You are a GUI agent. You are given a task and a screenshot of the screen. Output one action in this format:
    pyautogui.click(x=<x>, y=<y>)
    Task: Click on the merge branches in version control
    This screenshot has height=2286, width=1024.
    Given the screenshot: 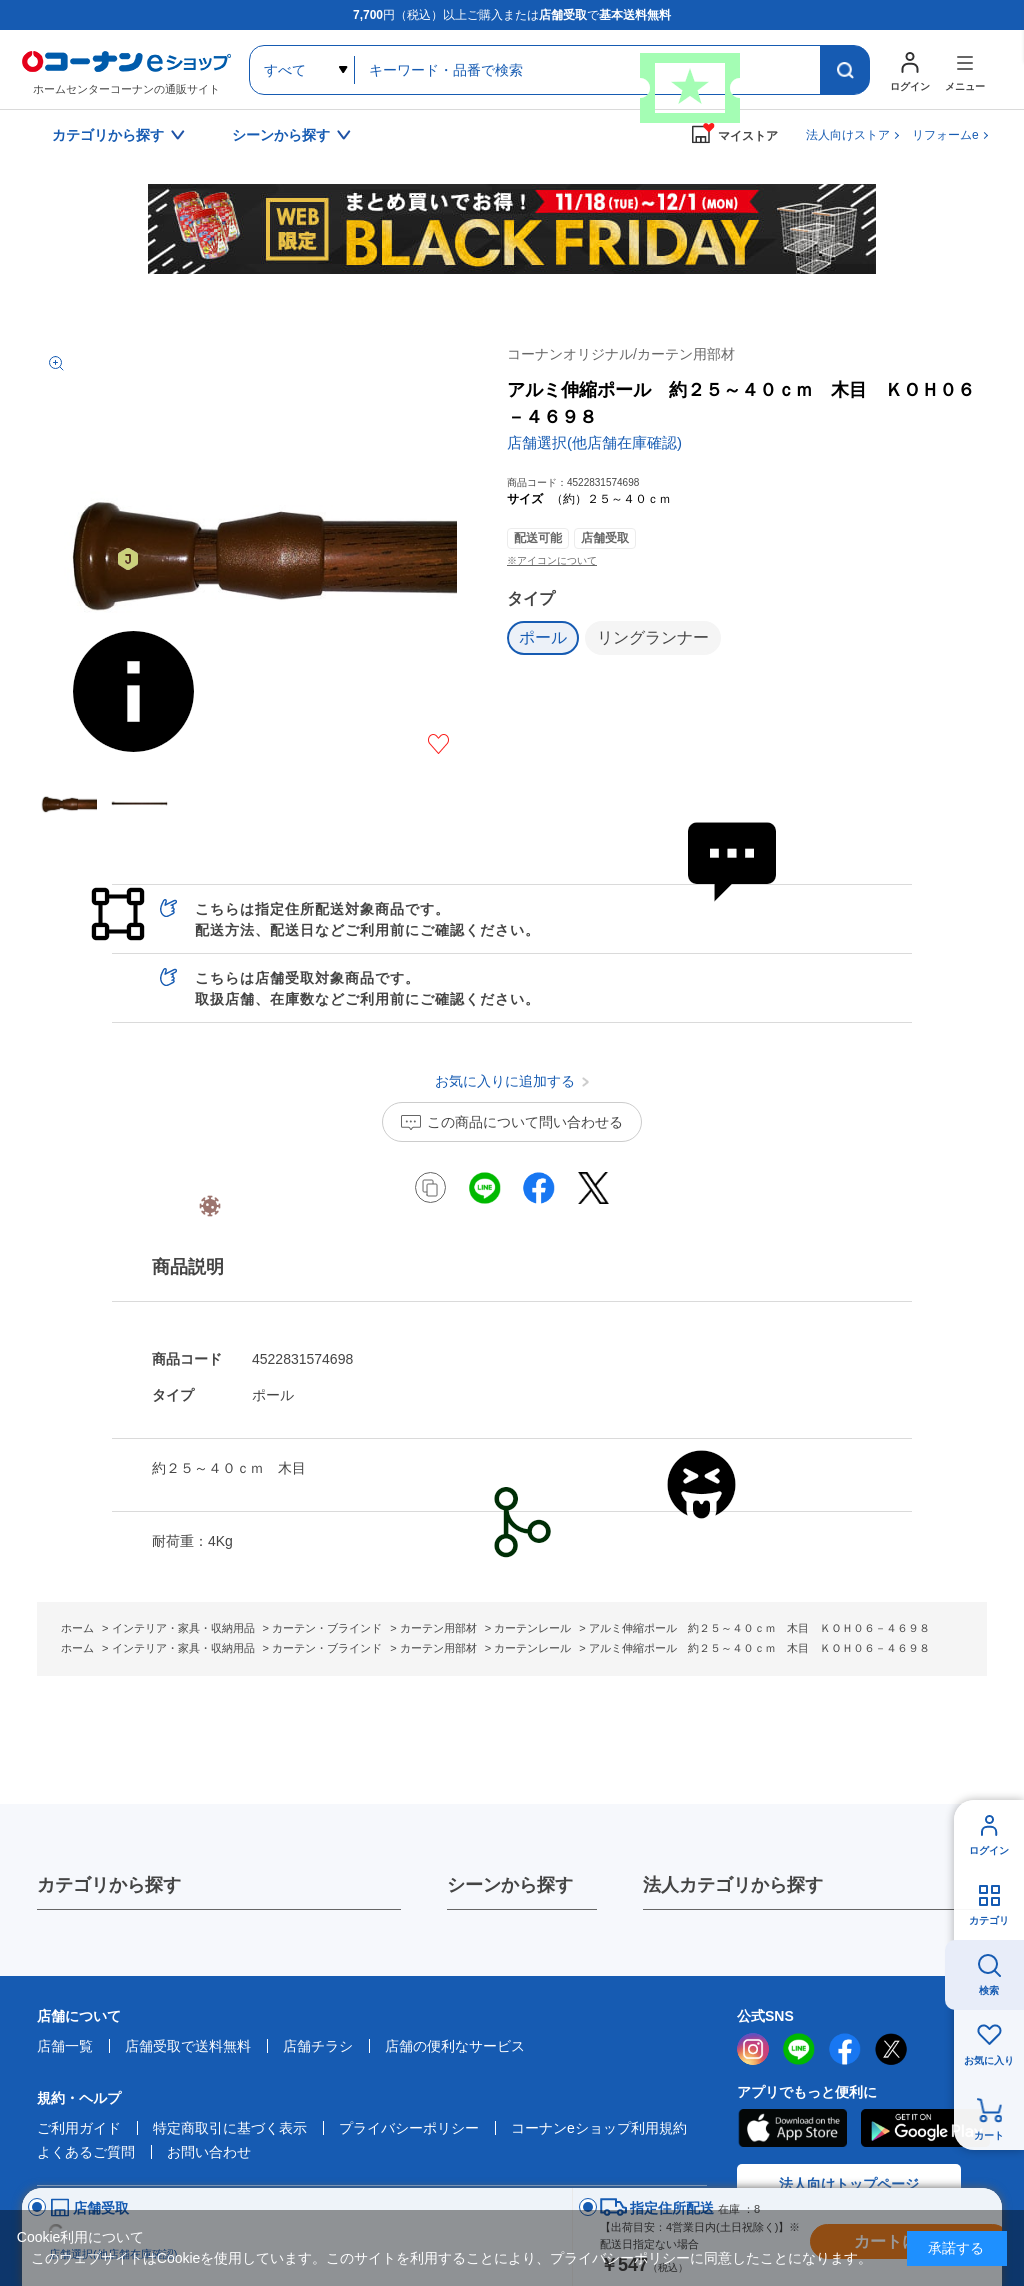 What is the action you would take?
    pyautogui.click(x=522, y=1524)
    